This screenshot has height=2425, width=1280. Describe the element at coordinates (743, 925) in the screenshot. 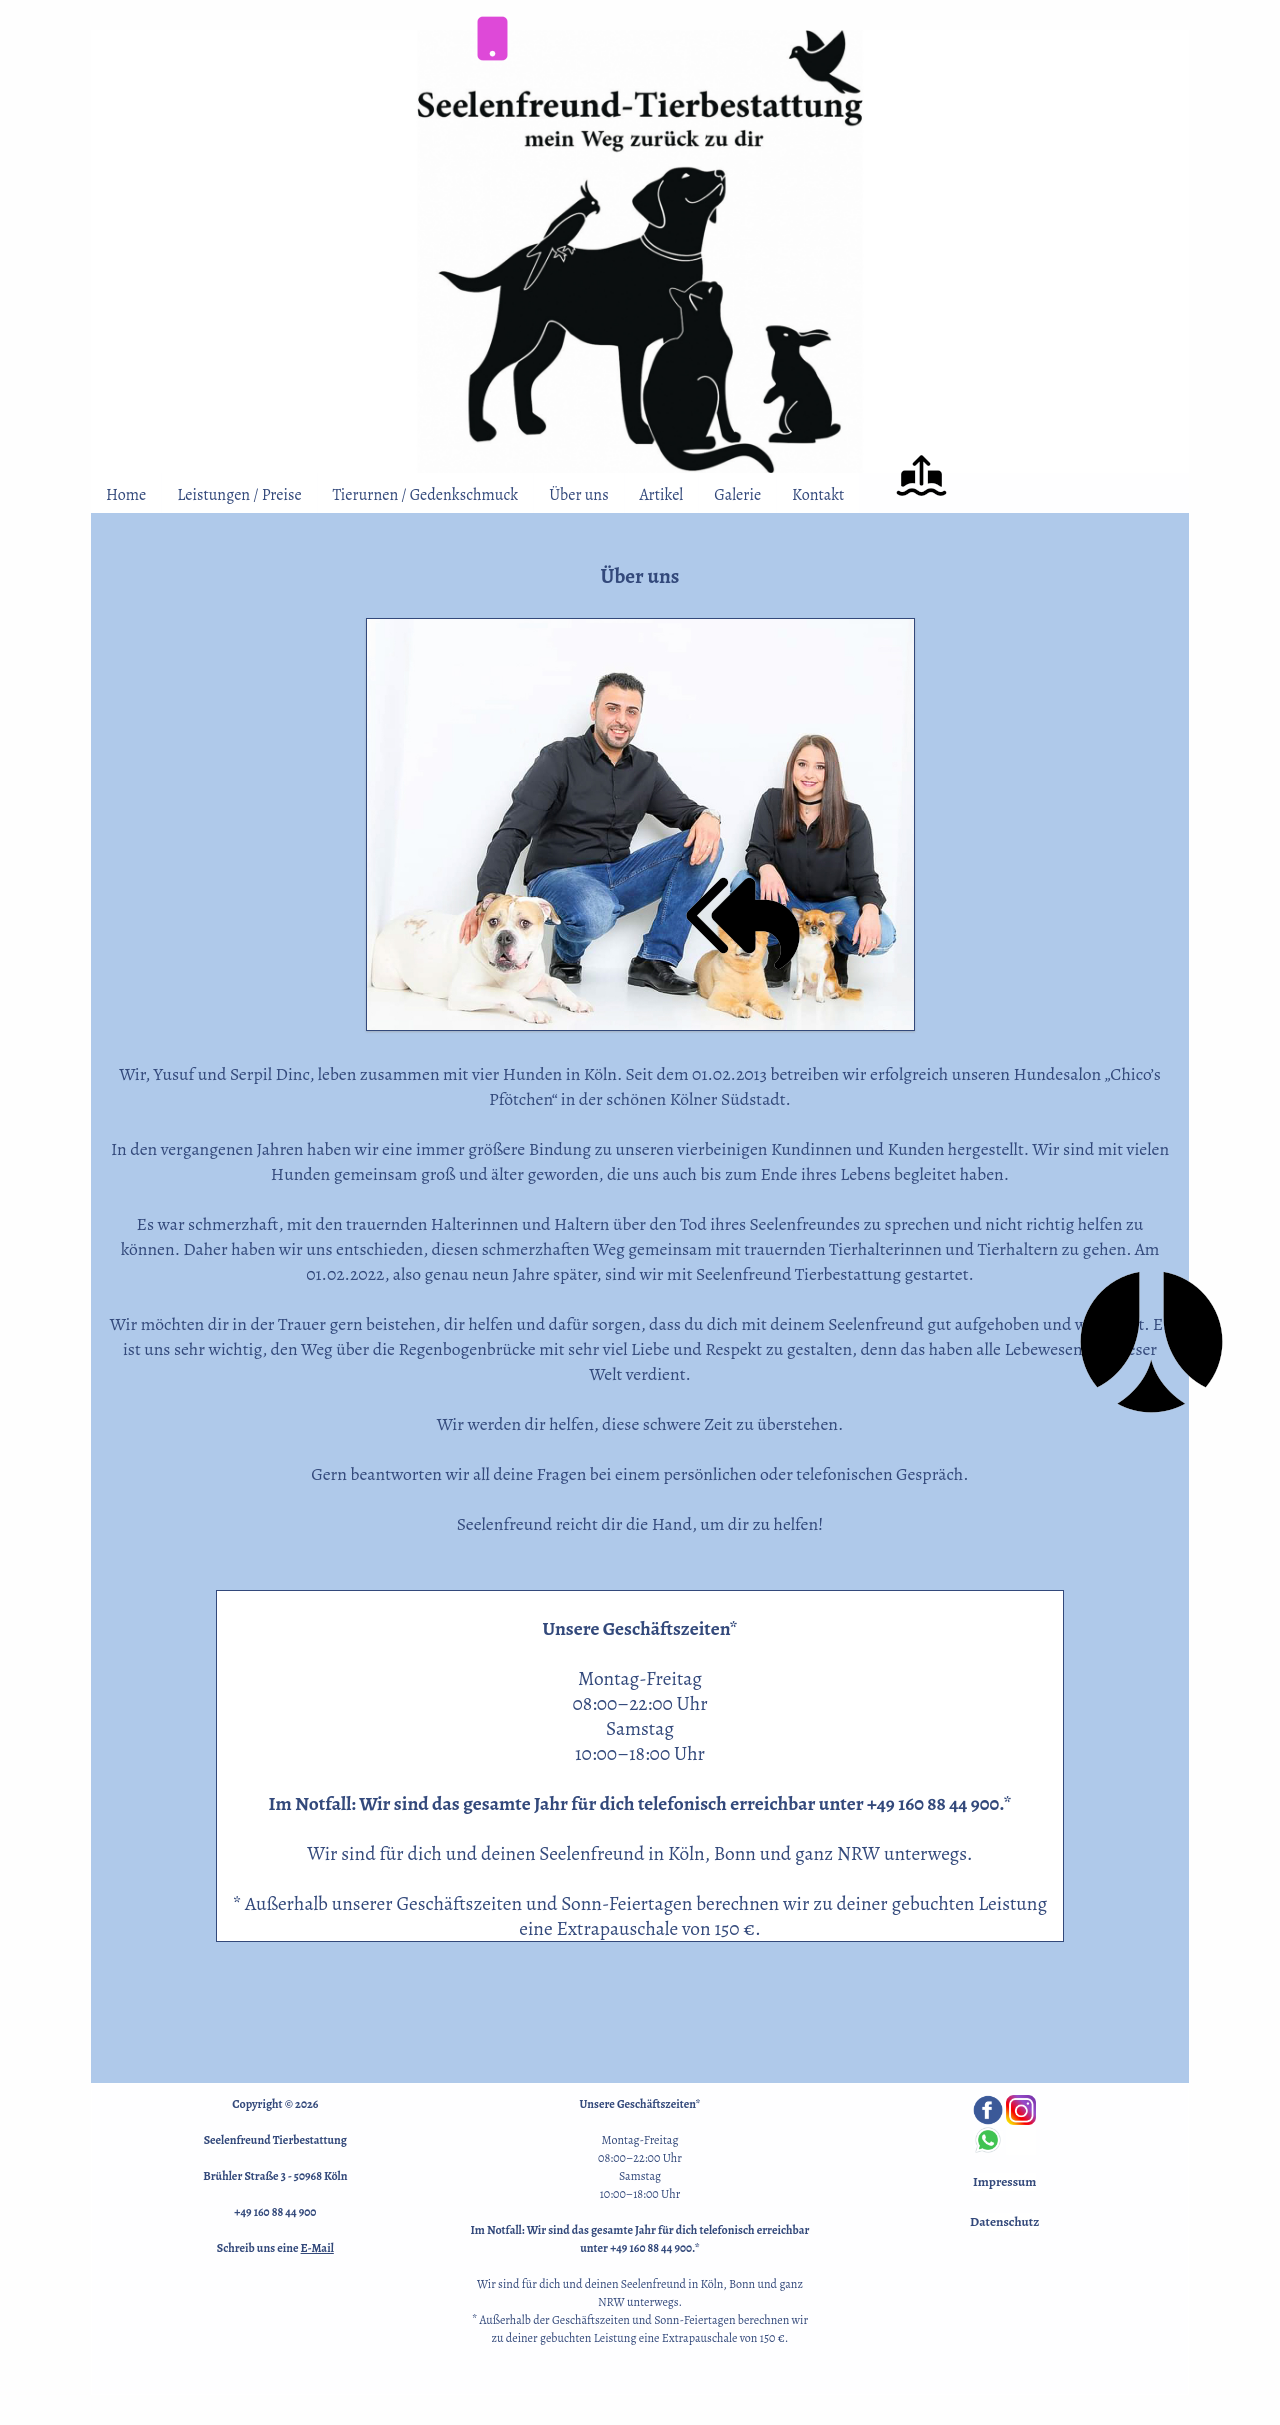

I see `reply all to an email or message` at that location.